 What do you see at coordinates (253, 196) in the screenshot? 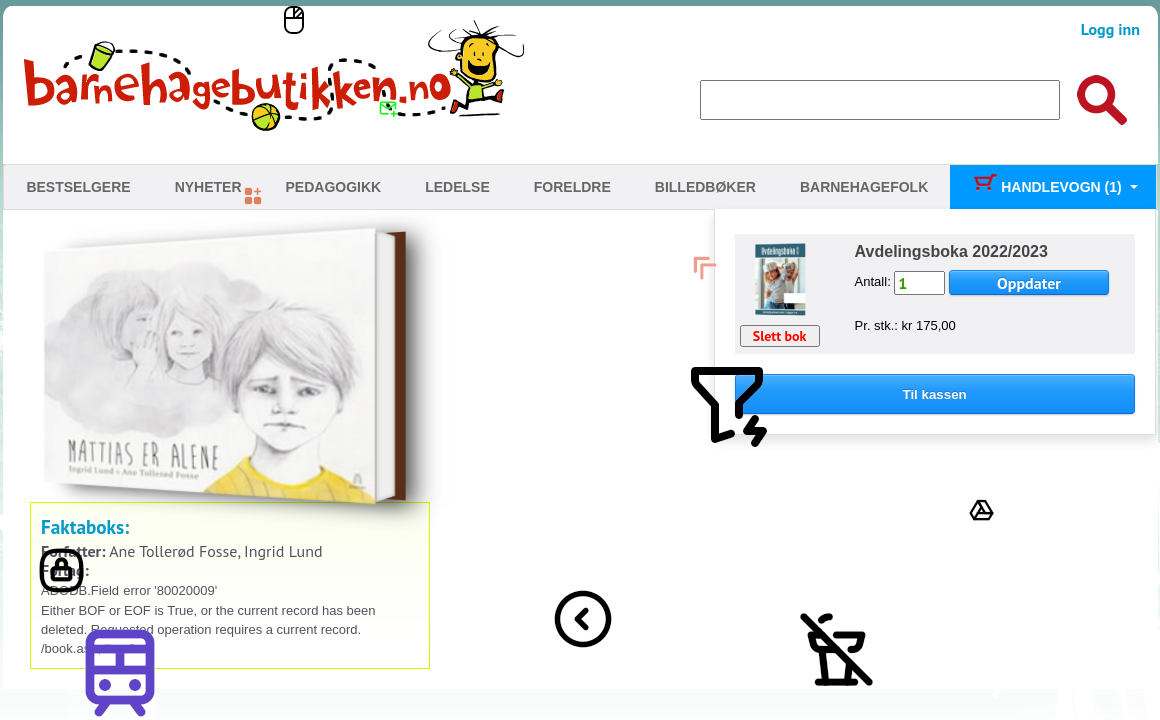
I see `access app drawer or menu` at bounding box center [253, 196].